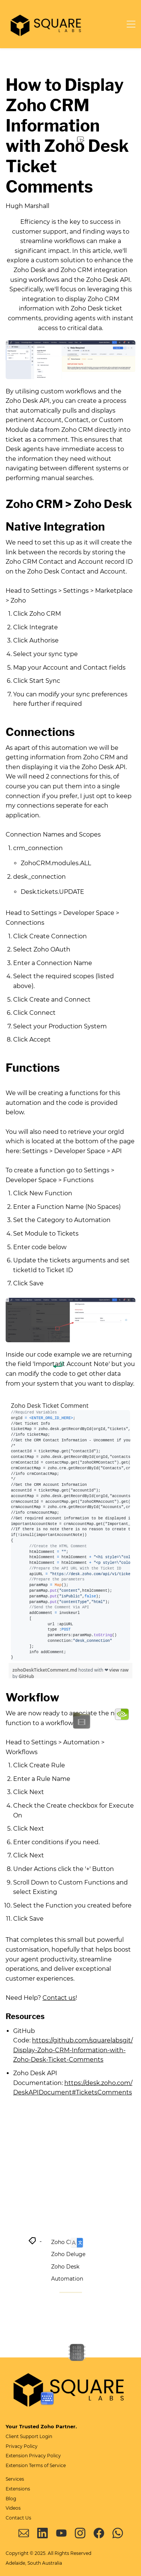 Image resolution: width=141 pixels, height=2576 pixels. What do you see at coordinates (58, 1364) in the screenshot?
I see `reply to all recipients of an email` at bounding box center [58, 1364].